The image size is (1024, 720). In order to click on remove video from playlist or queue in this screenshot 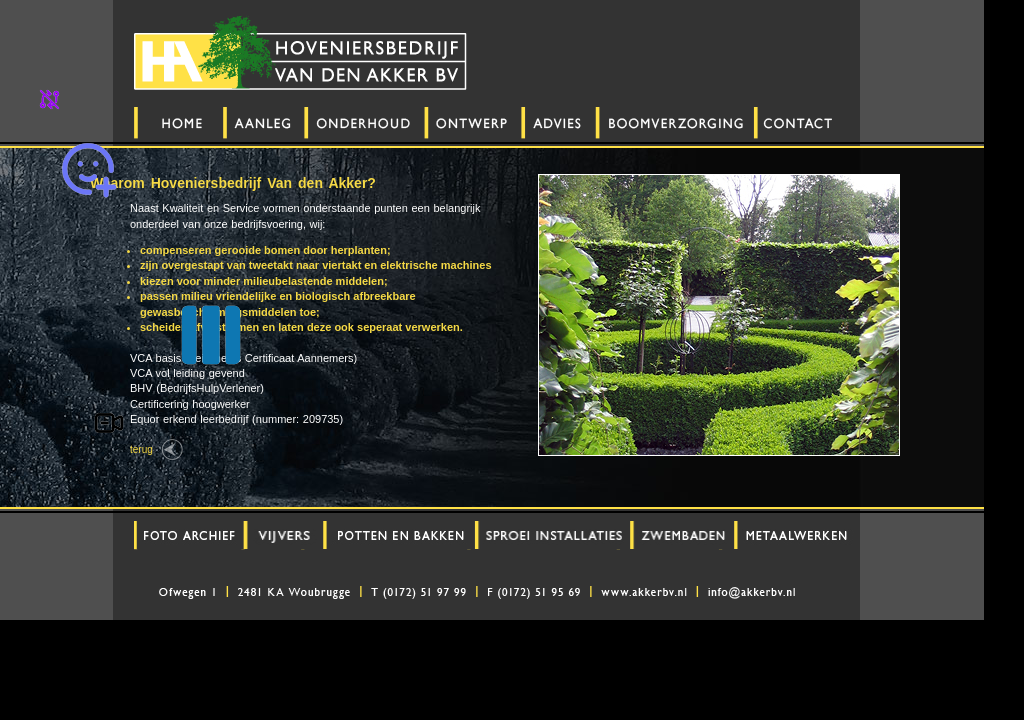, I will do `click(109, 423)`.